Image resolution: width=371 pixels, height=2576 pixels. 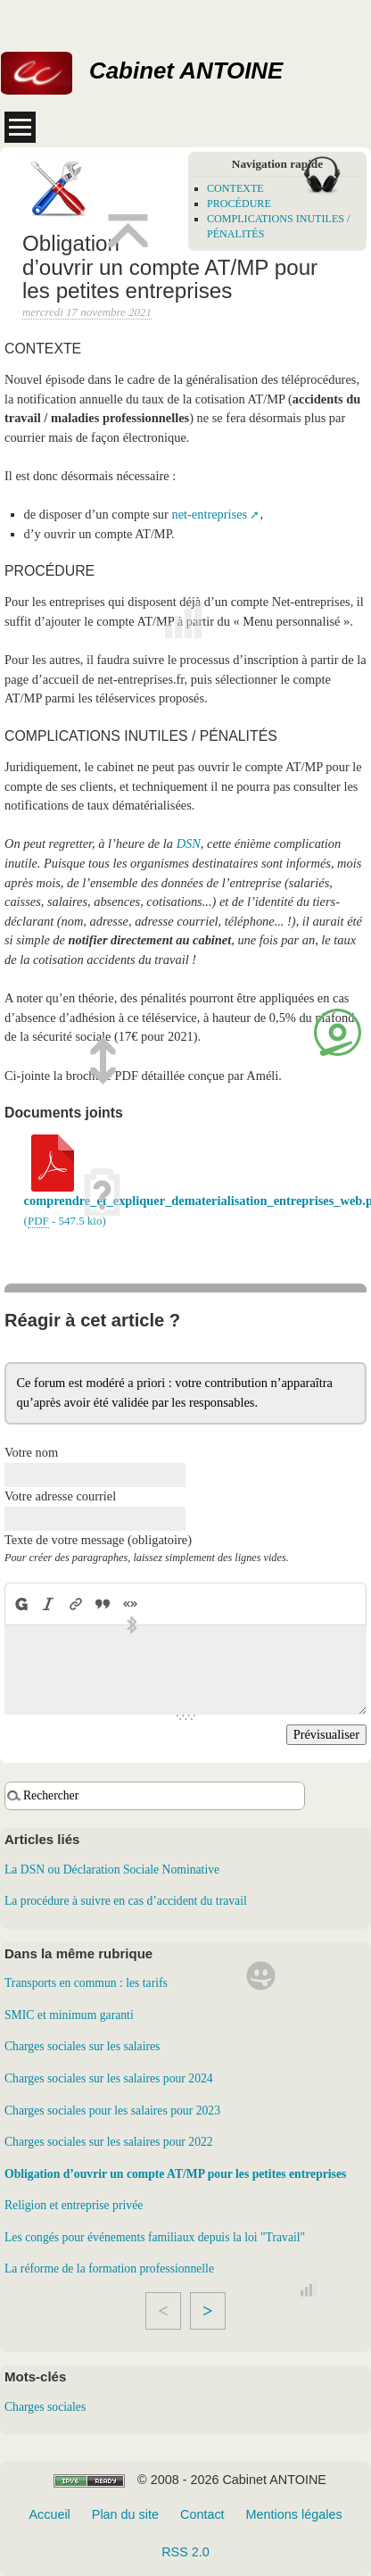 I want to click on indicates battery not detected or missing, so click(x=102, y=1192).